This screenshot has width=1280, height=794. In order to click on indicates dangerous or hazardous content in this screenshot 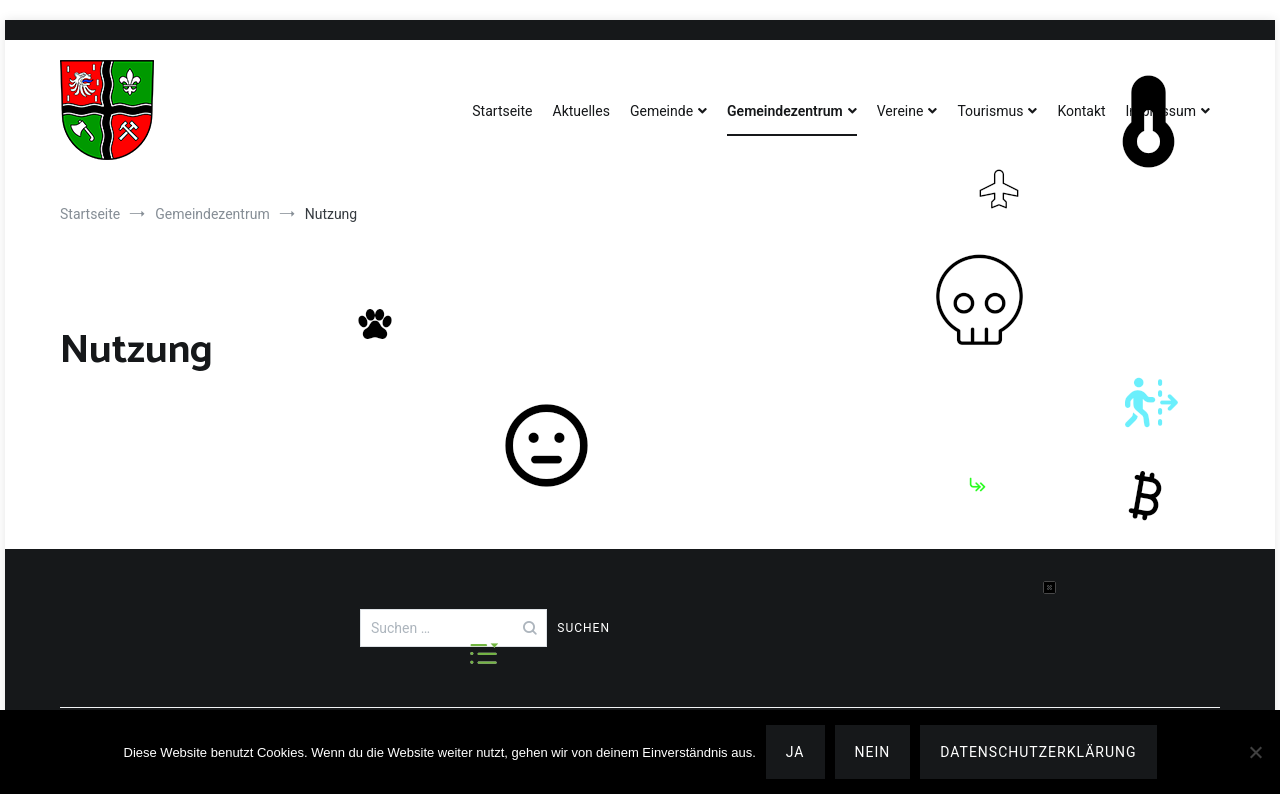, I will do `click(979, 301)`.